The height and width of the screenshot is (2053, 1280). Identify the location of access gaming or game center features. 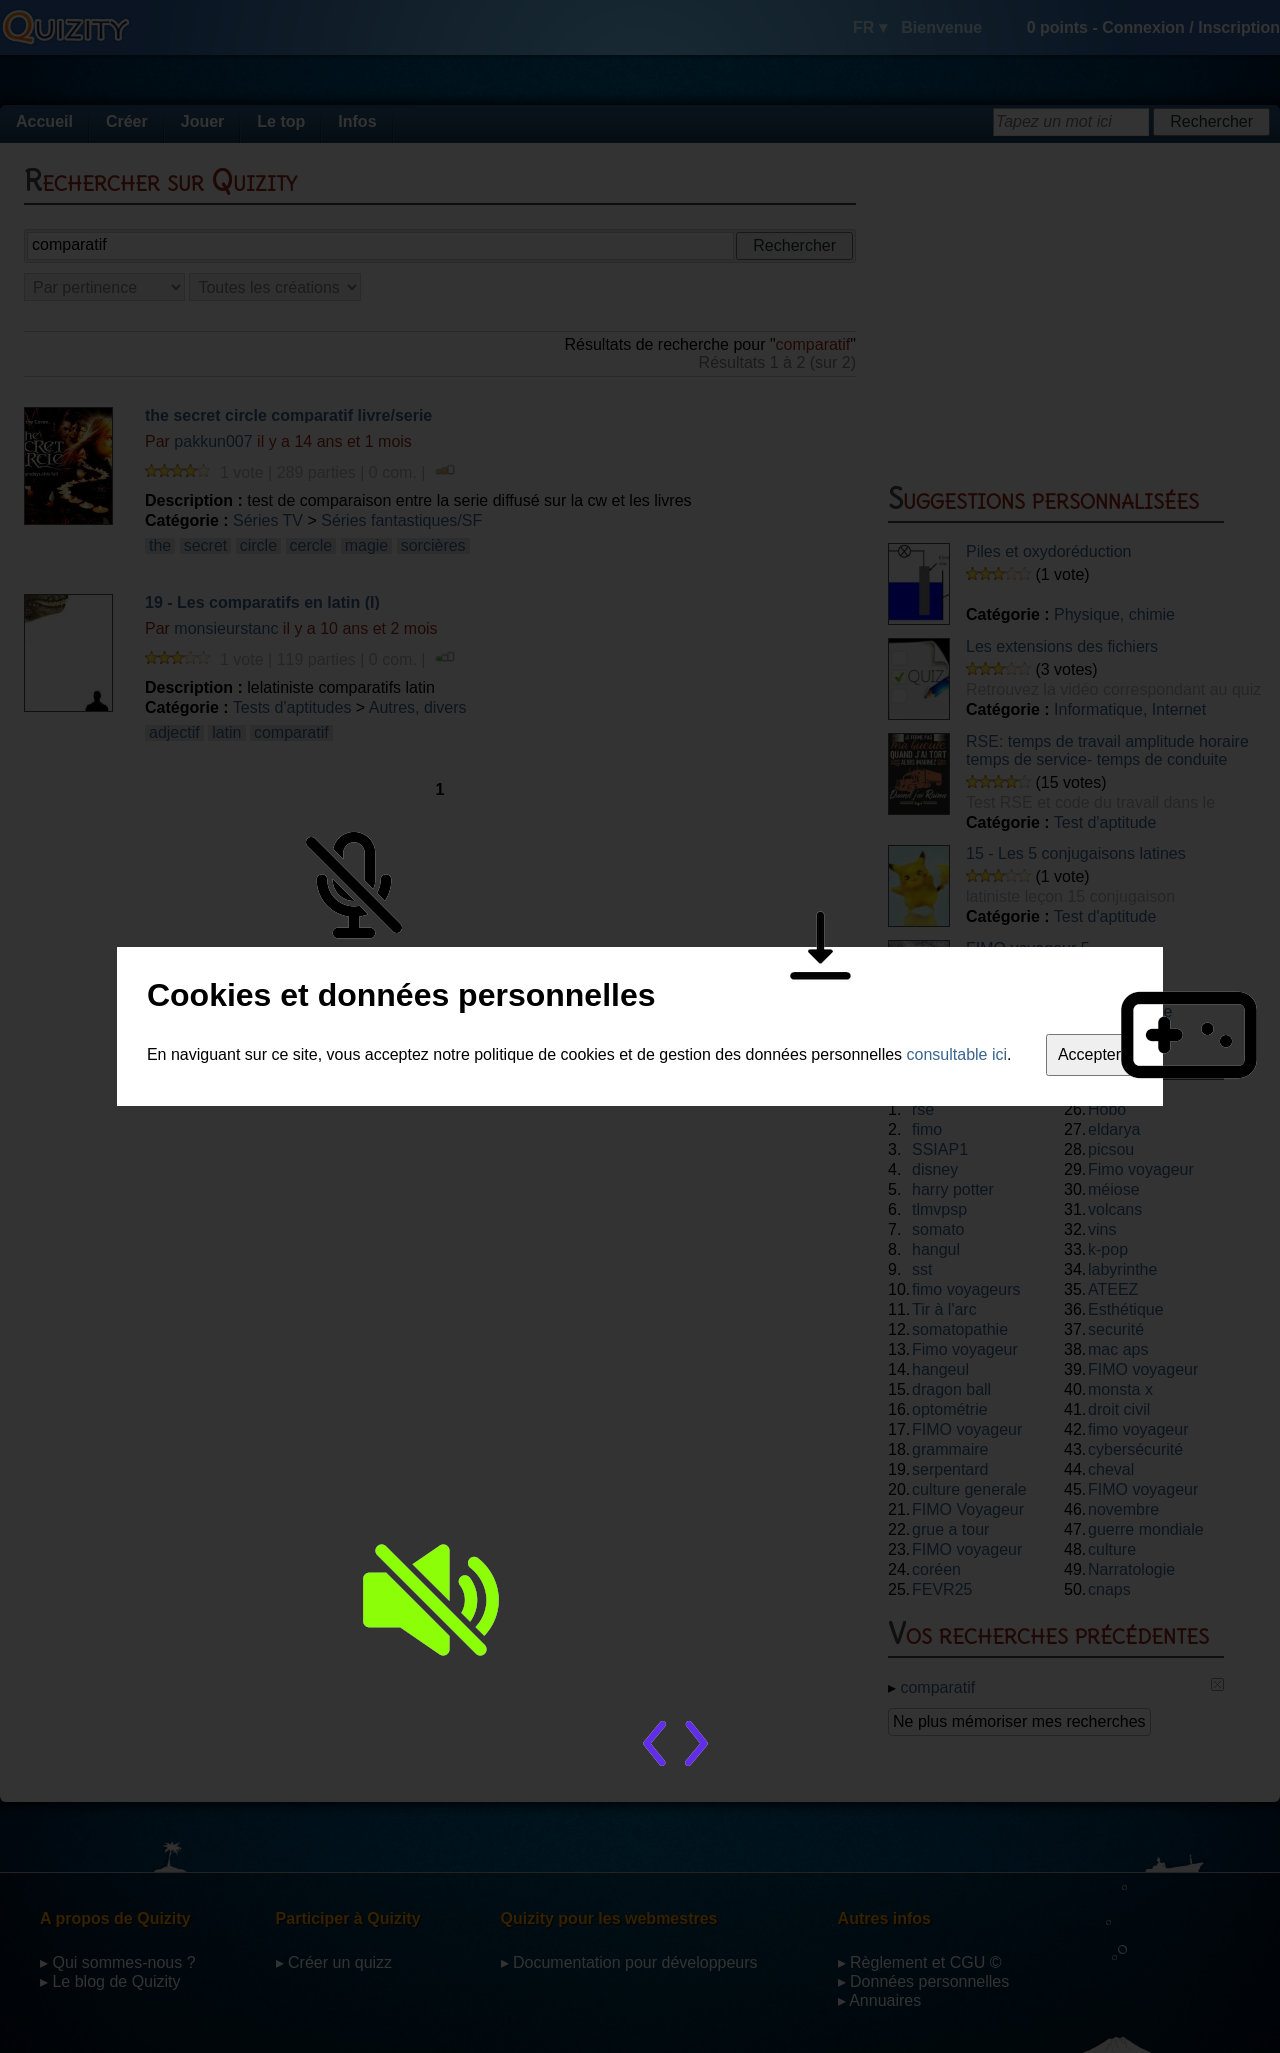
(1189, 1035).